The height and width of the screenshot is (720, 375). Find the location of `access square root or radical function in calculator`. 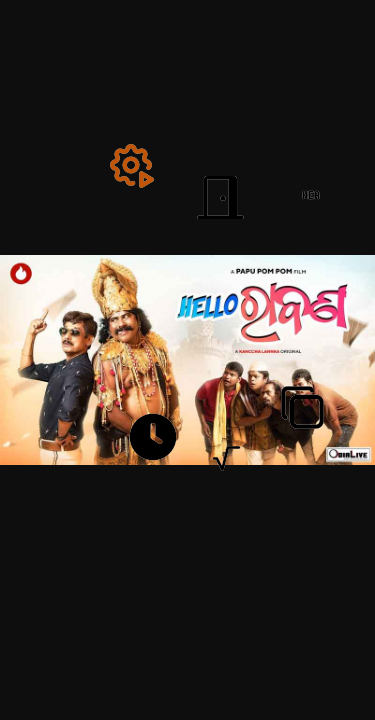

access square root or radical function in calculator is located at coordinates (226, 458).